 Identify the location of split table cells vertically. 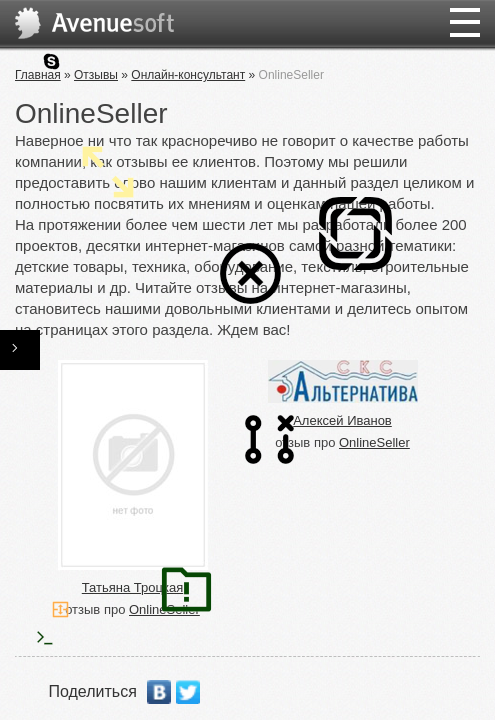
(60, 609).